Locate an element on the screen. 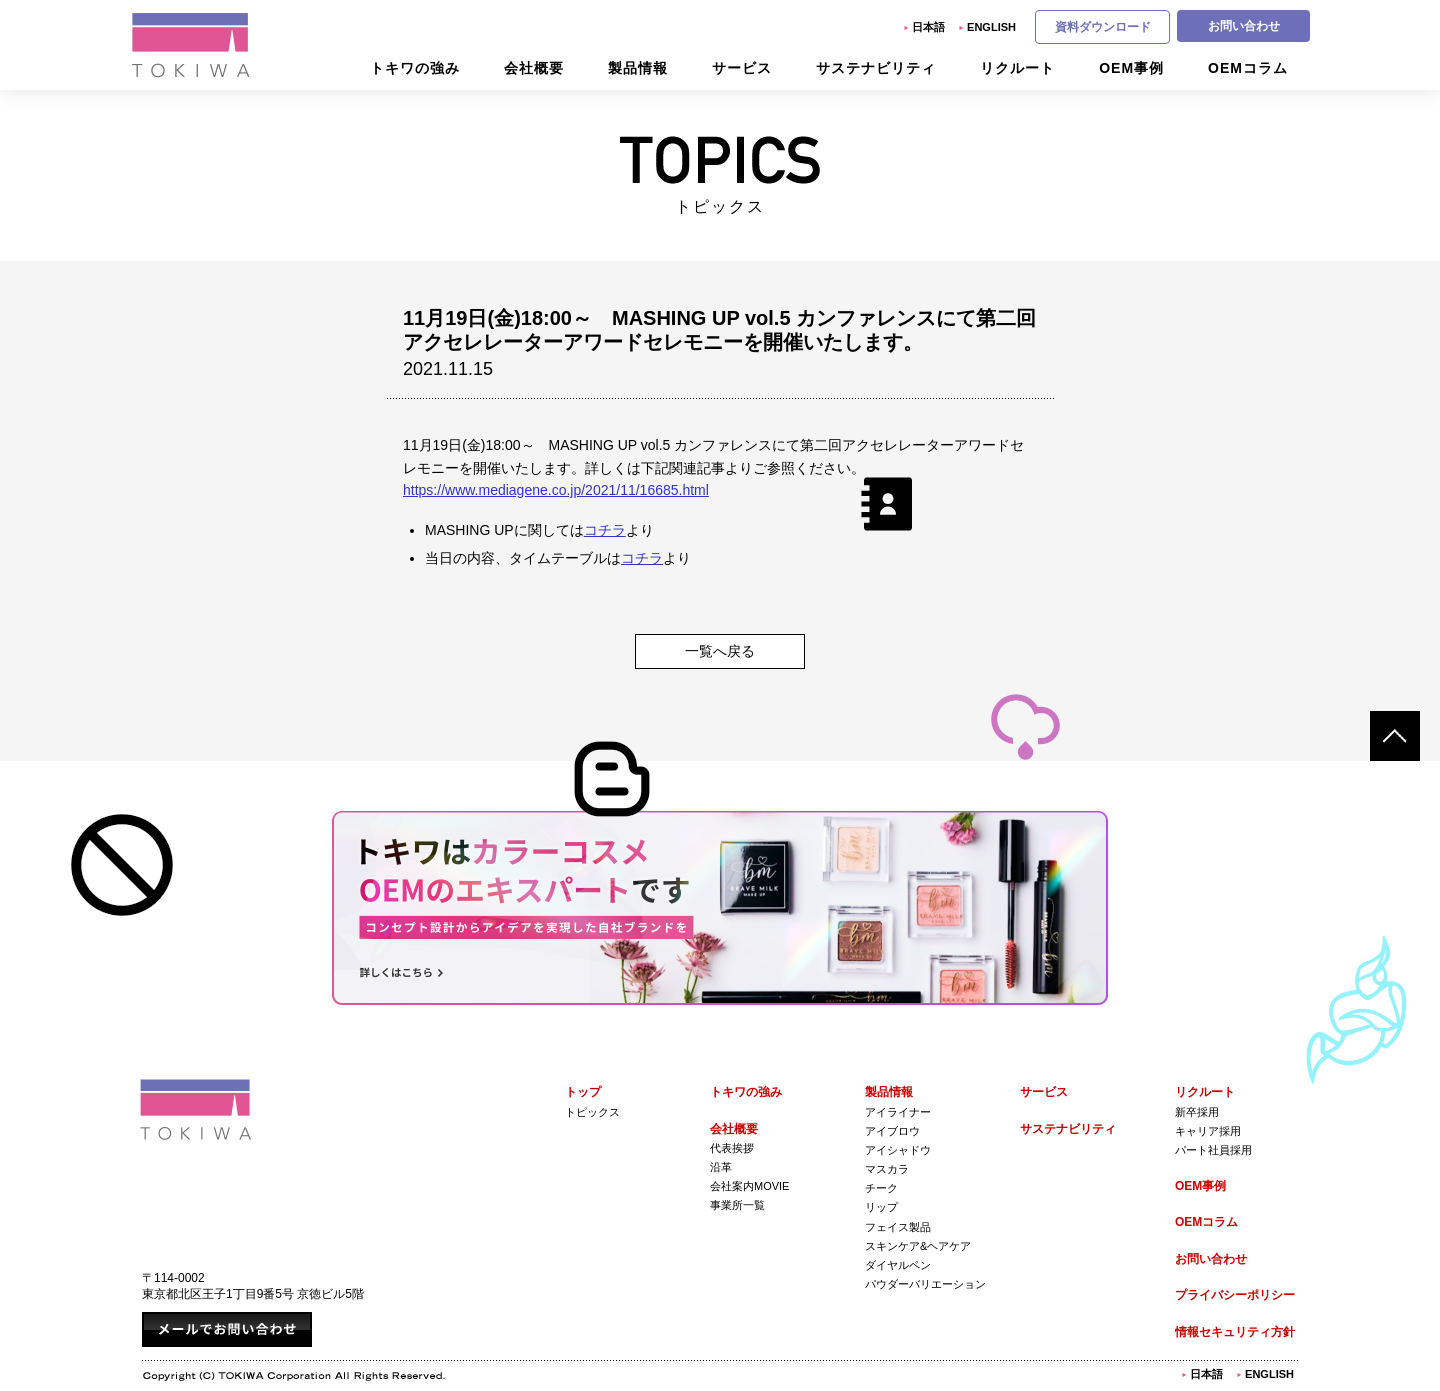  open jitsi video conferencing app is located at coordinates (1356, 1010).